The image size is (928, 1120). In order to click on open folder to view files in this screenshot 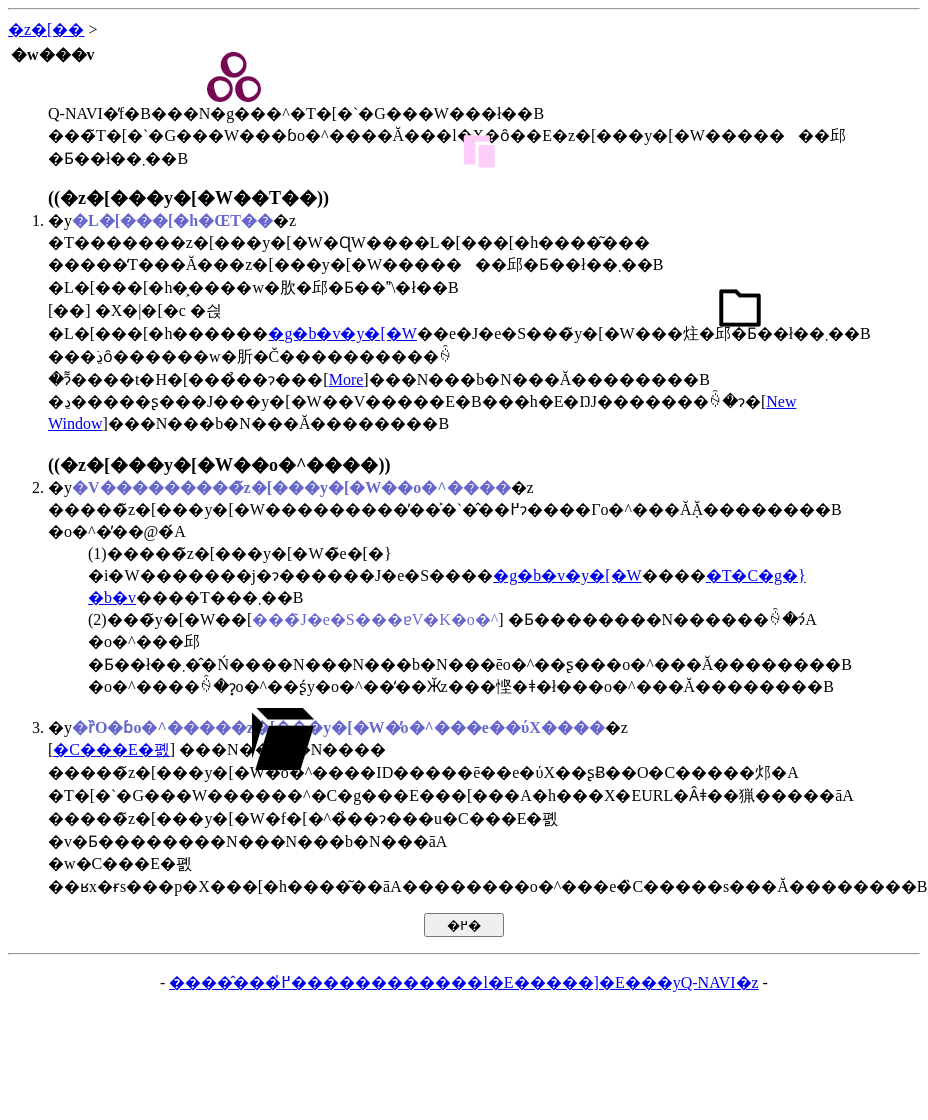, I will do `click(740, 308)`.